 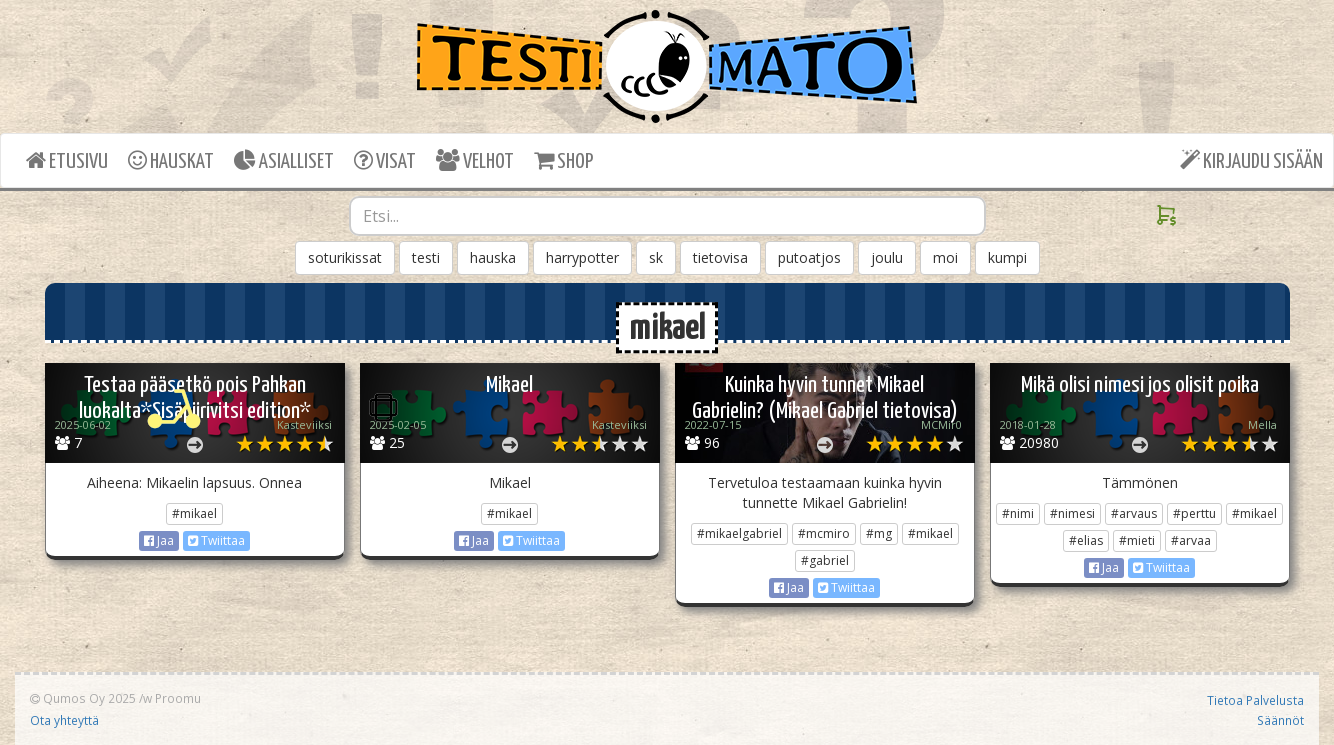 I want to click on view cart total or pricing, so click(x=1166, y=215).